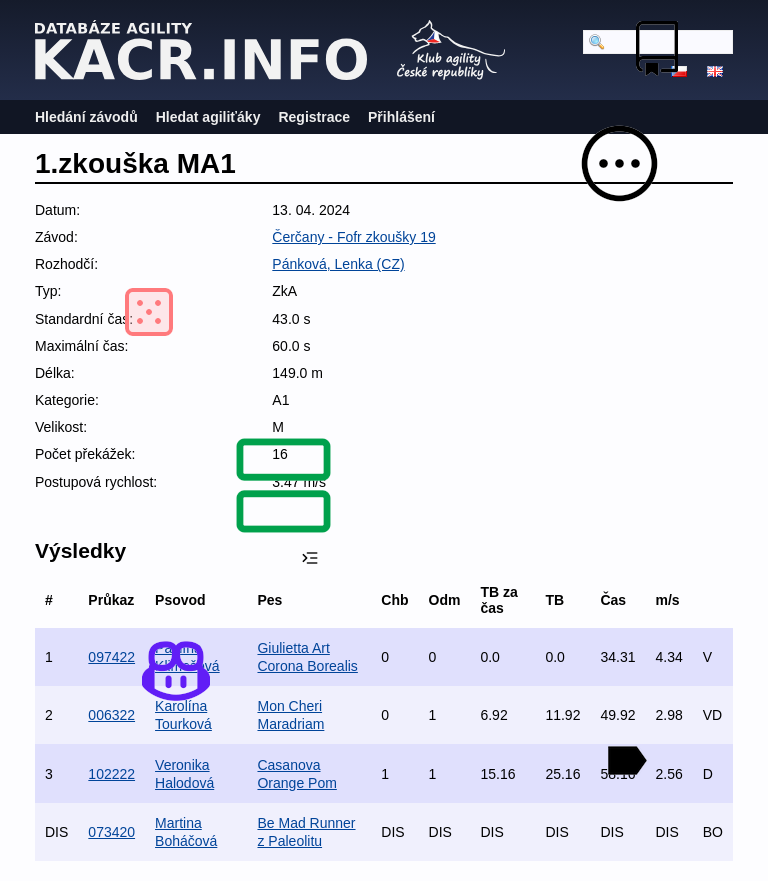  What do you see at coordinates (626, 760) in the screenshot?
I see `add or manage labels for organization` at bounding box center [626, 760].